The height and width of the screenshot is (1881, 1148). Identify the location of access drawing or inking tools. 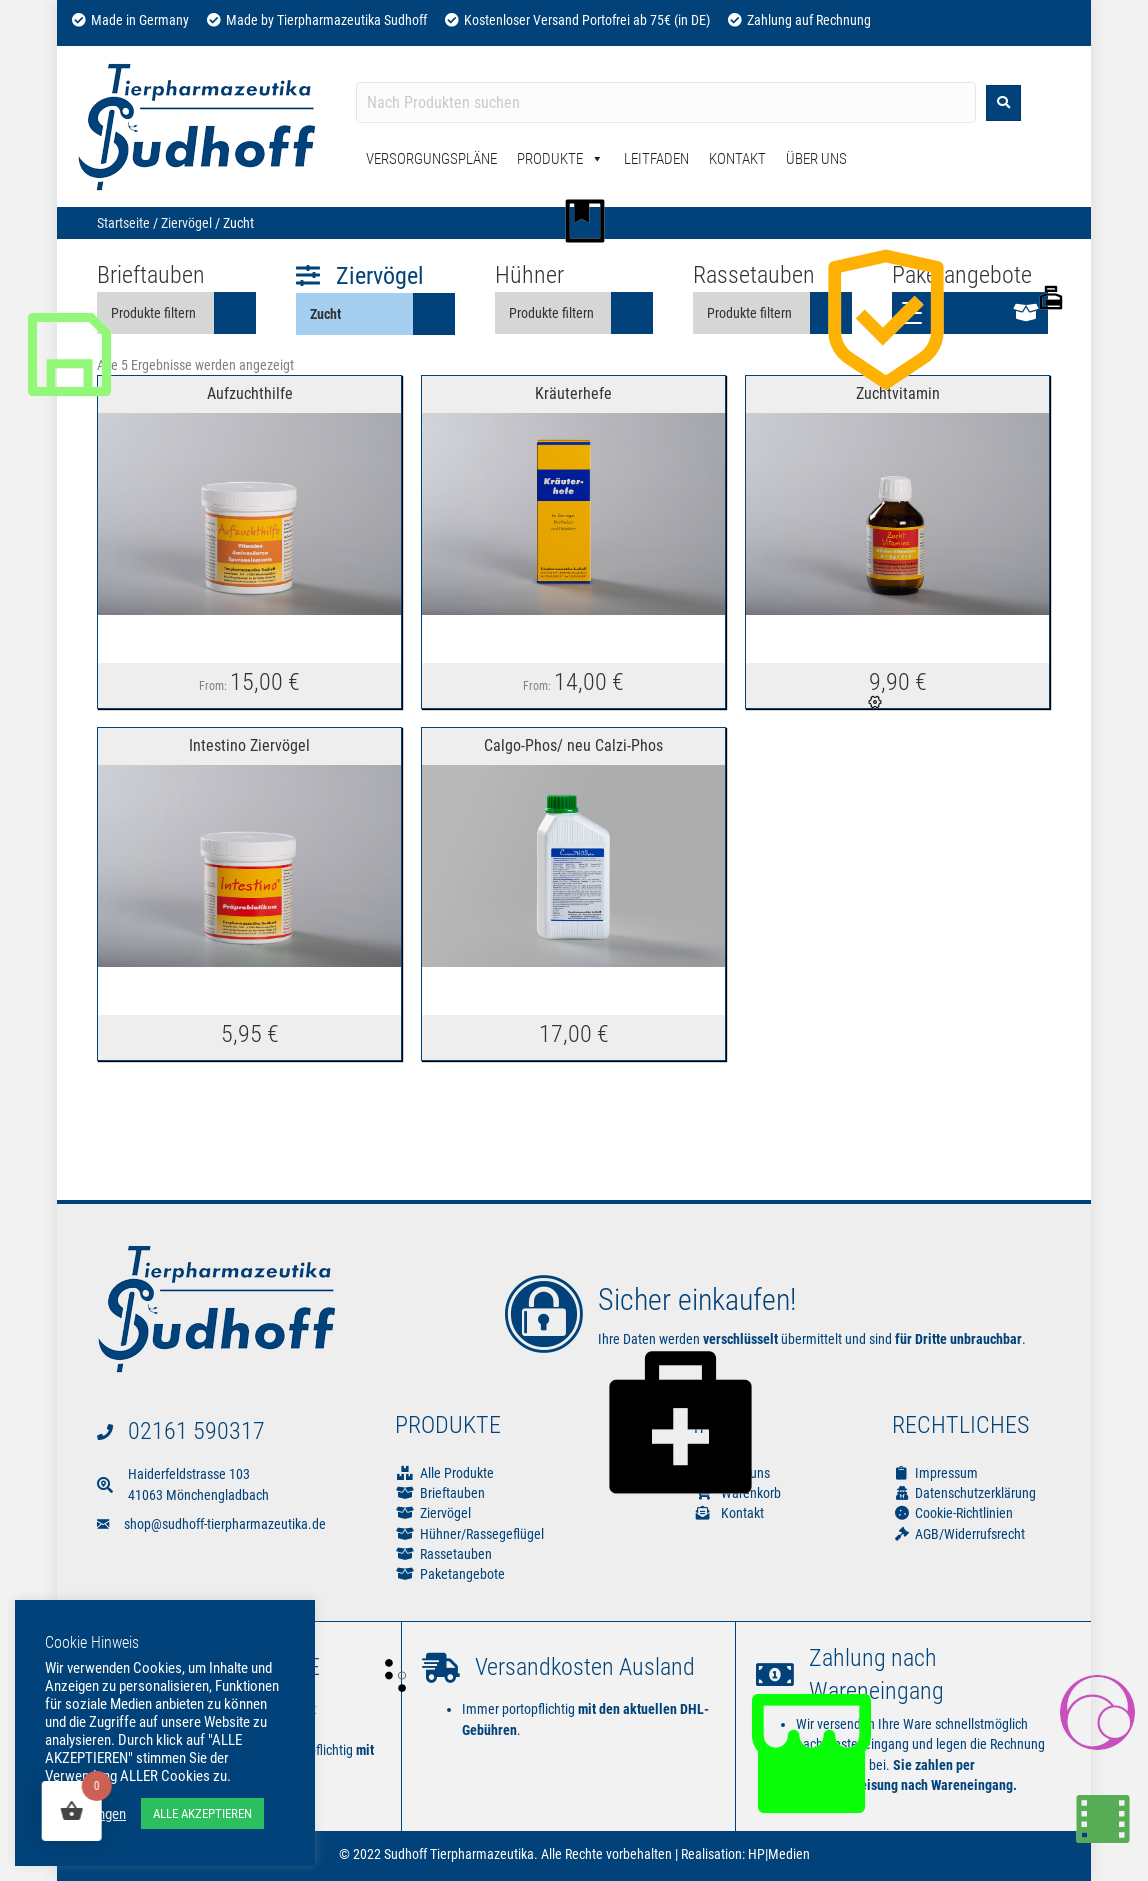
(1051, 297).